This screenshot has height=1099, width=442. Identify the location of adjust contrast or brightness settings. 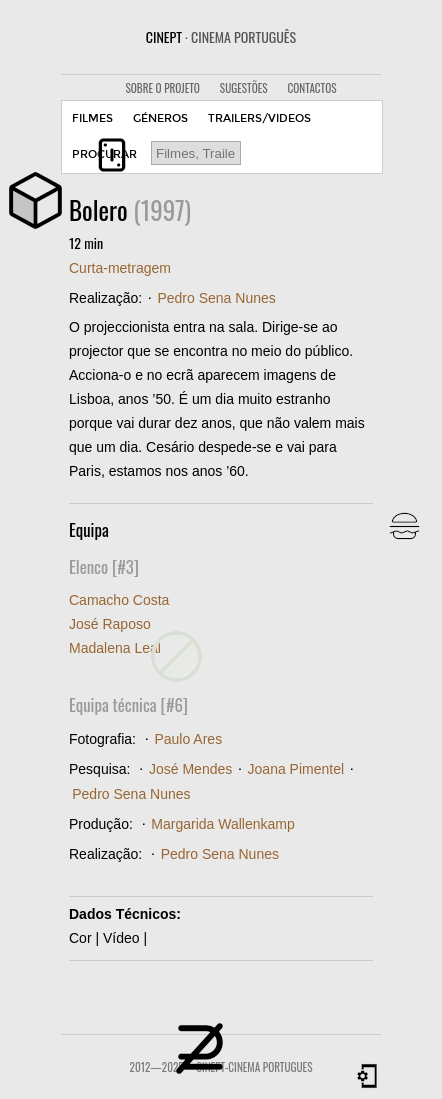
(176, 656).